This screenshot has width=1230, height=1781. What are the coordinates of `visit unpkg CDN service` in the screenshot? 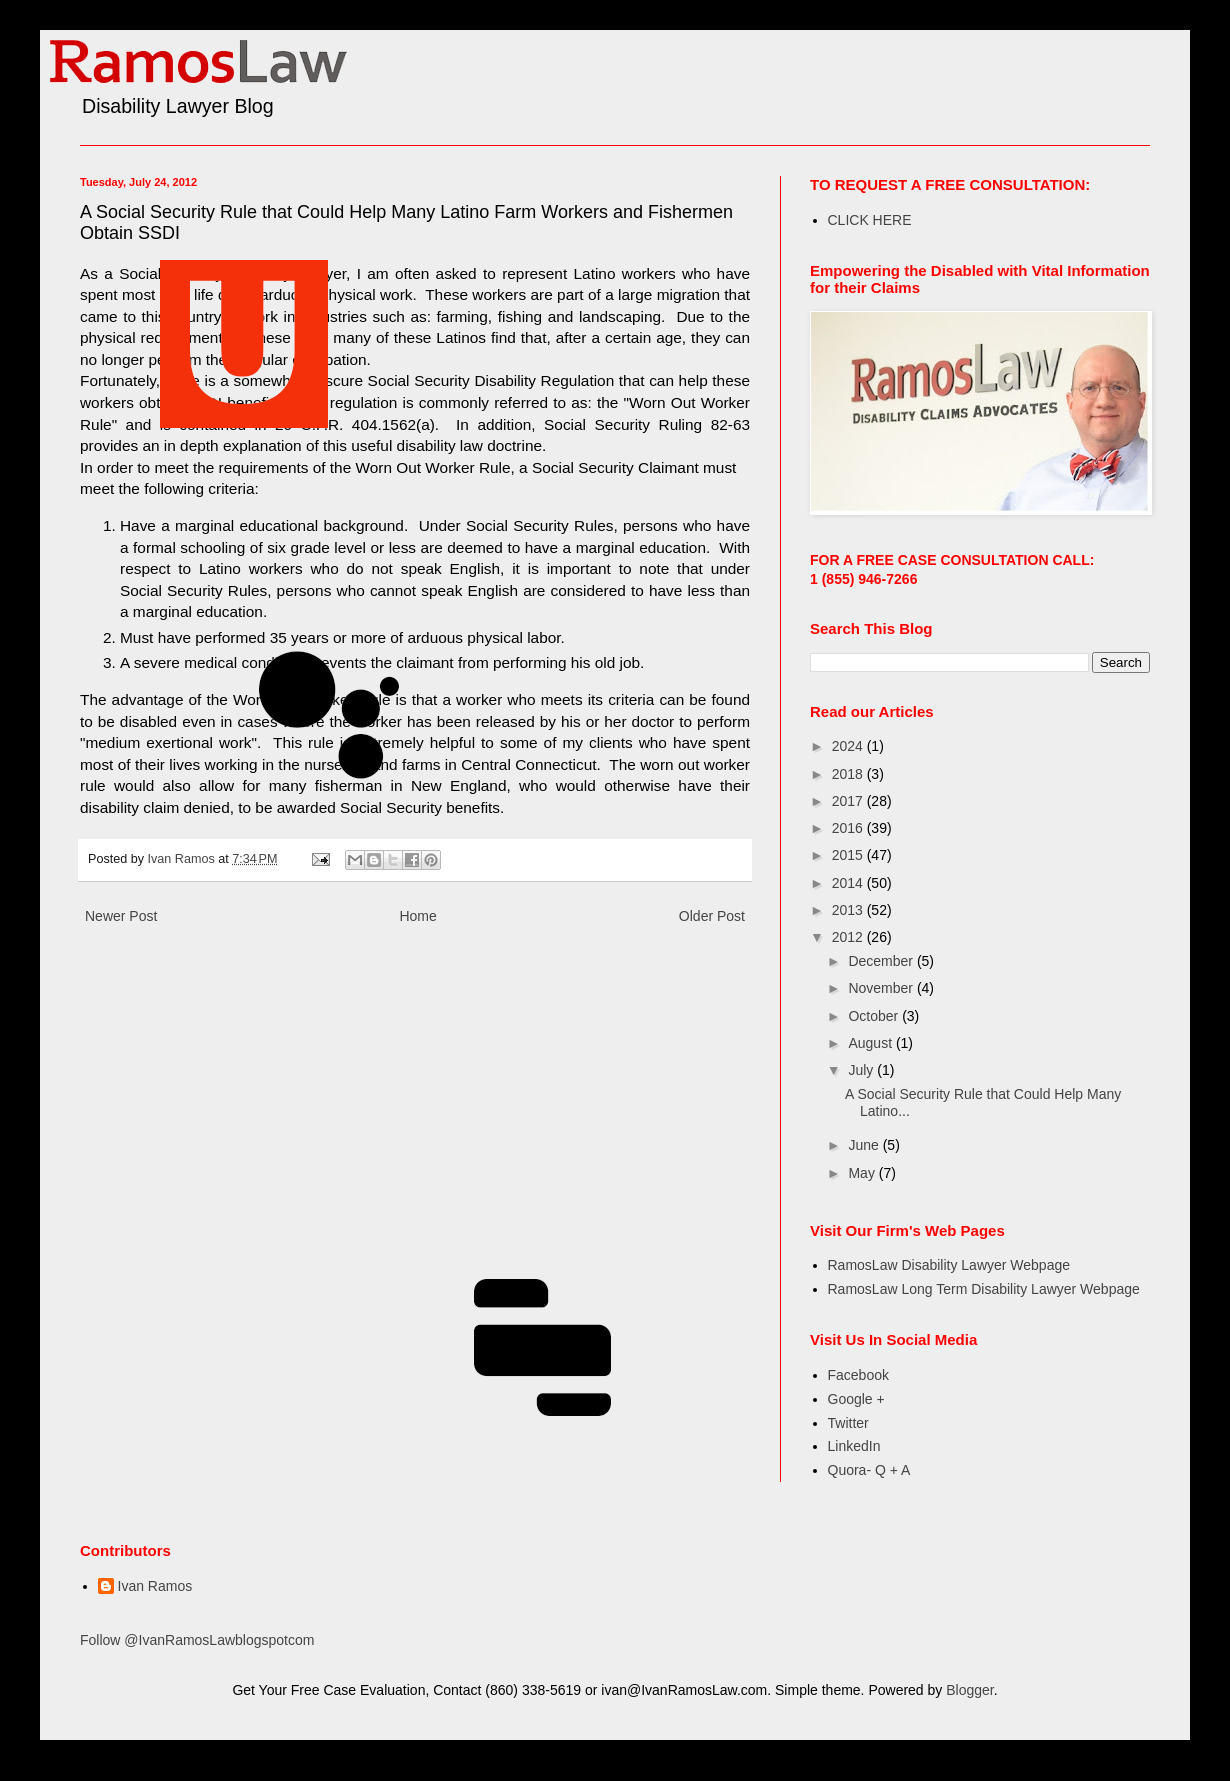 It's located at (244, 344).